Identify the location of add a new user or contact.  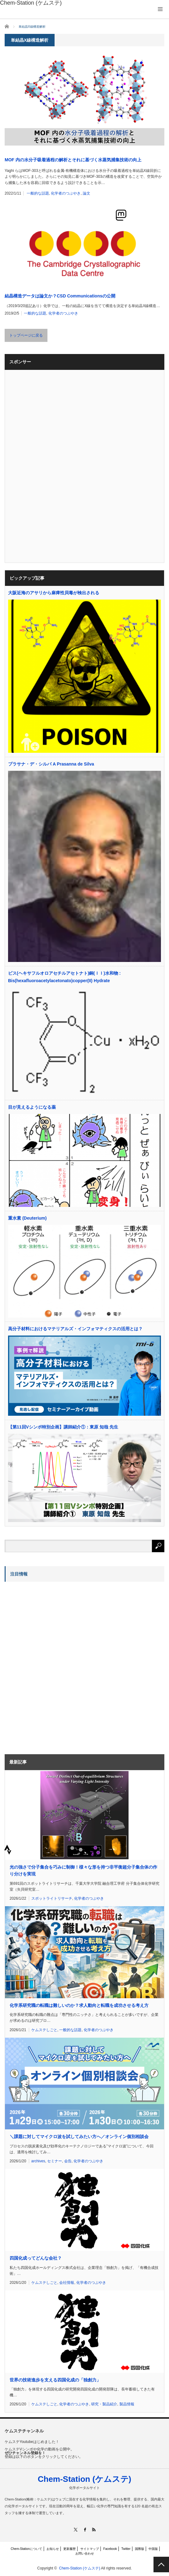
(29, 742).